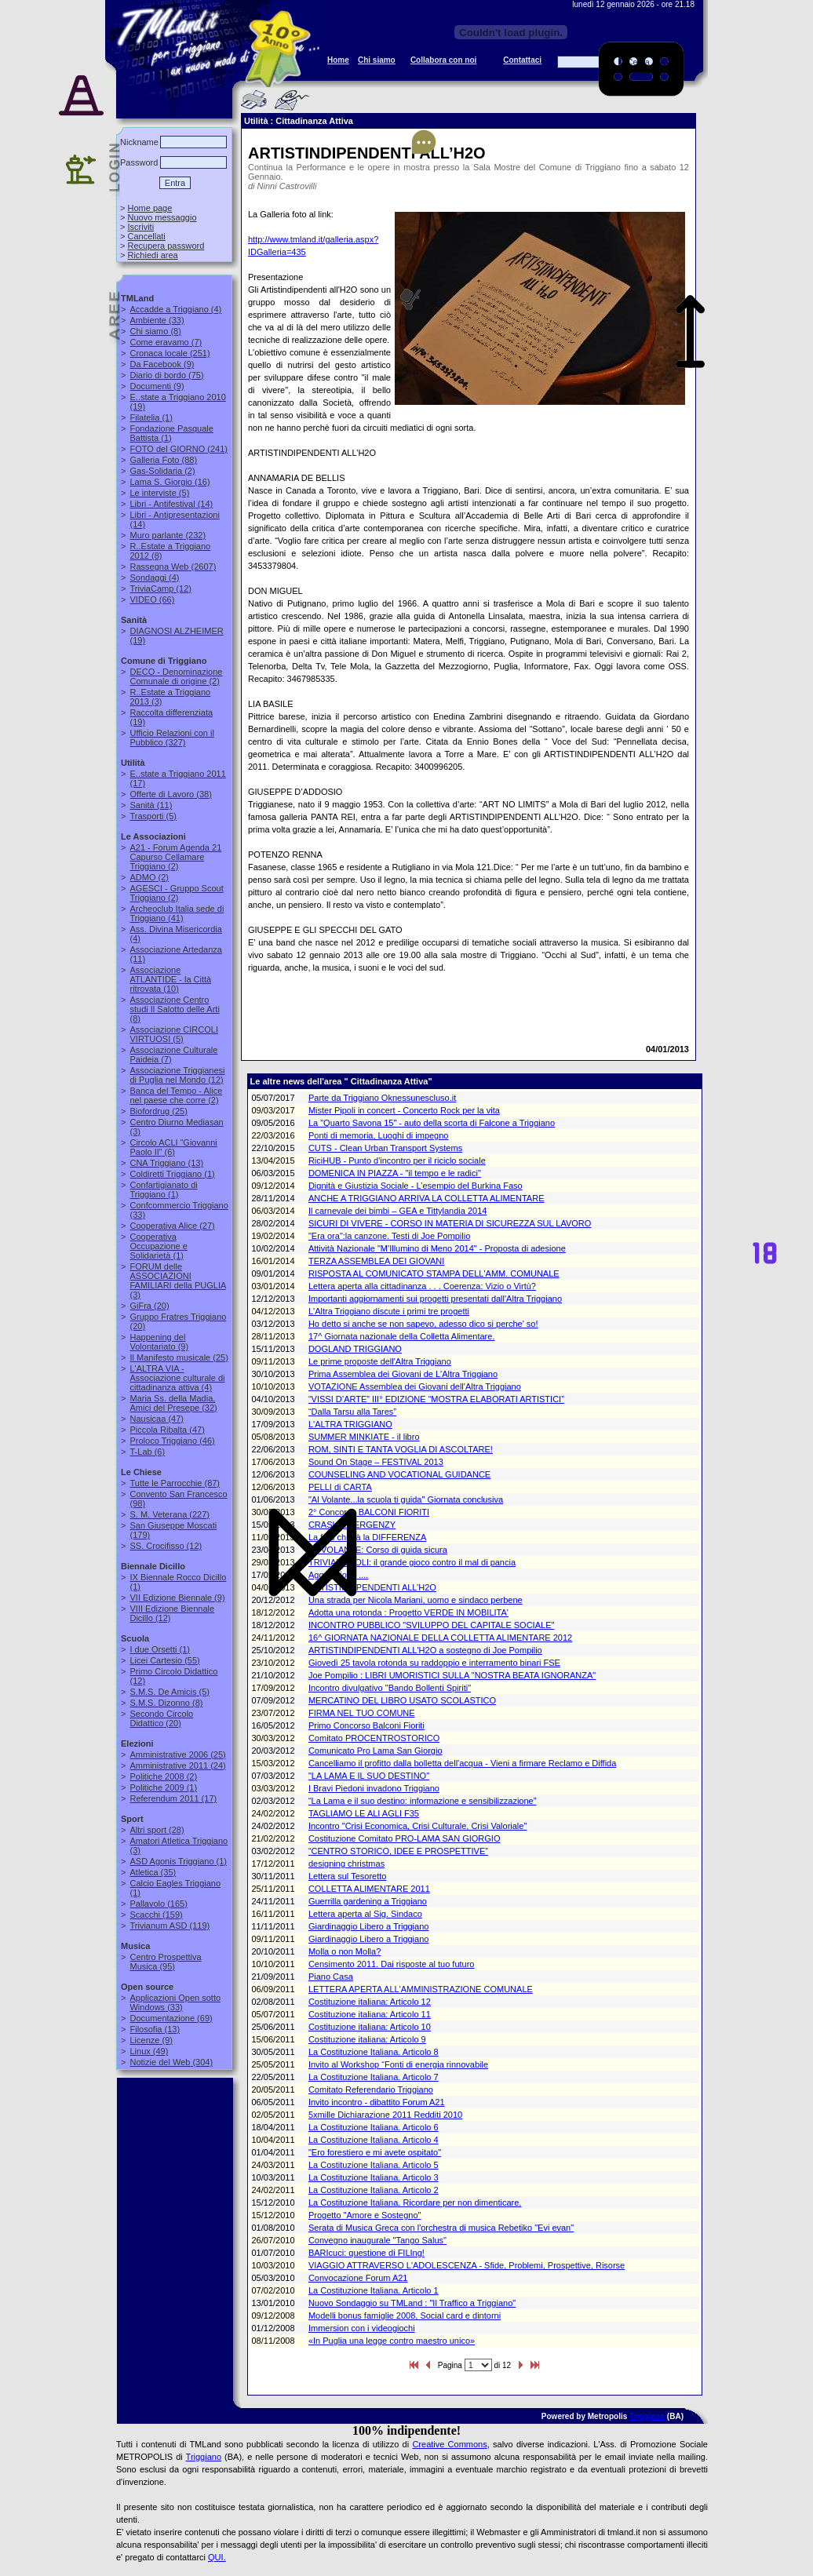 This screenshot has width=813, height=2576. Describe the element at coordinates (81, 96) in the screenshot. I see `indicates construction or maintenance in progress` at that location.